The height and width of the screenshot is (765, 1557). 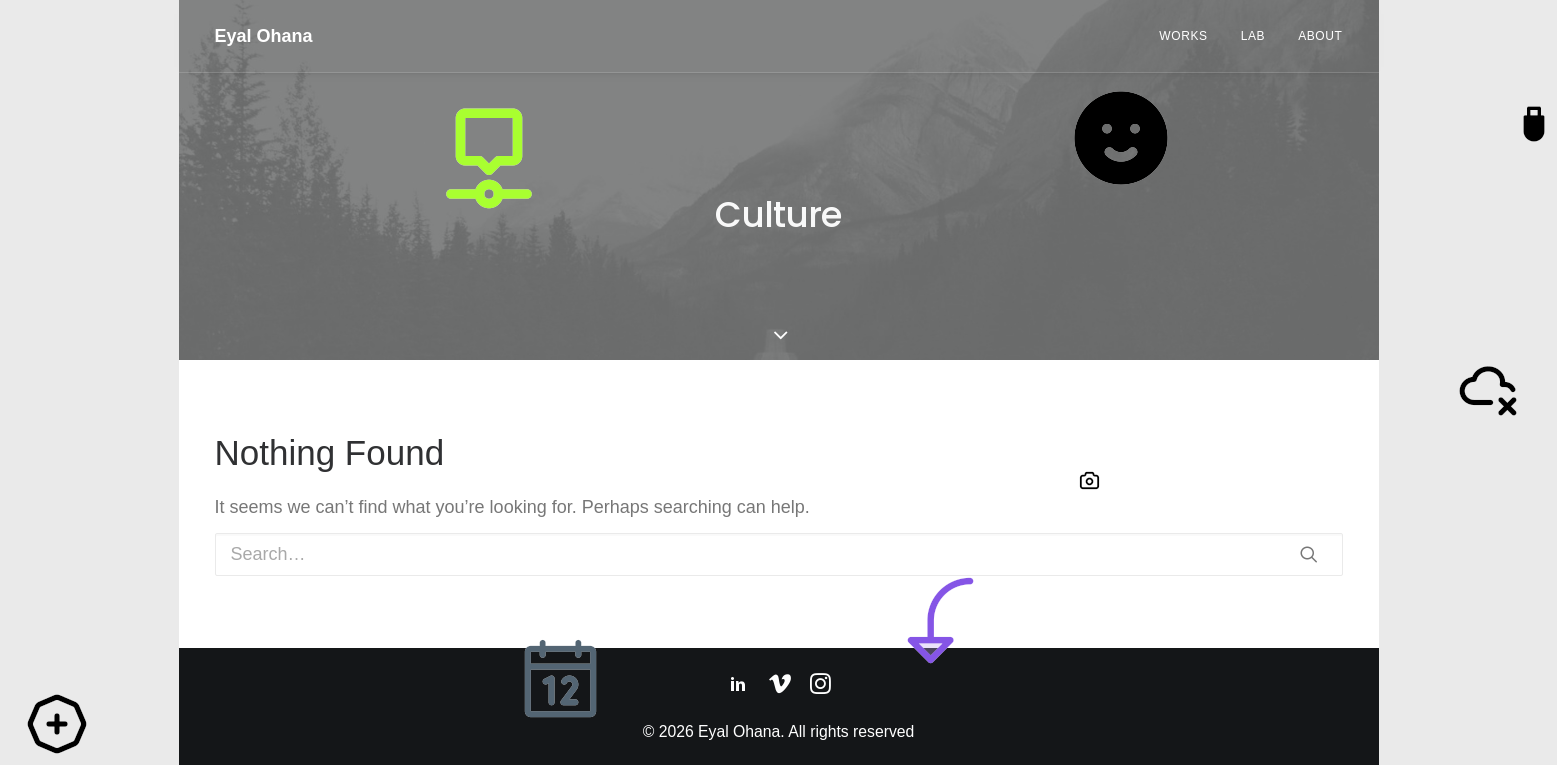 I want to click on view event details on timeline, so click(x=489, y=156).